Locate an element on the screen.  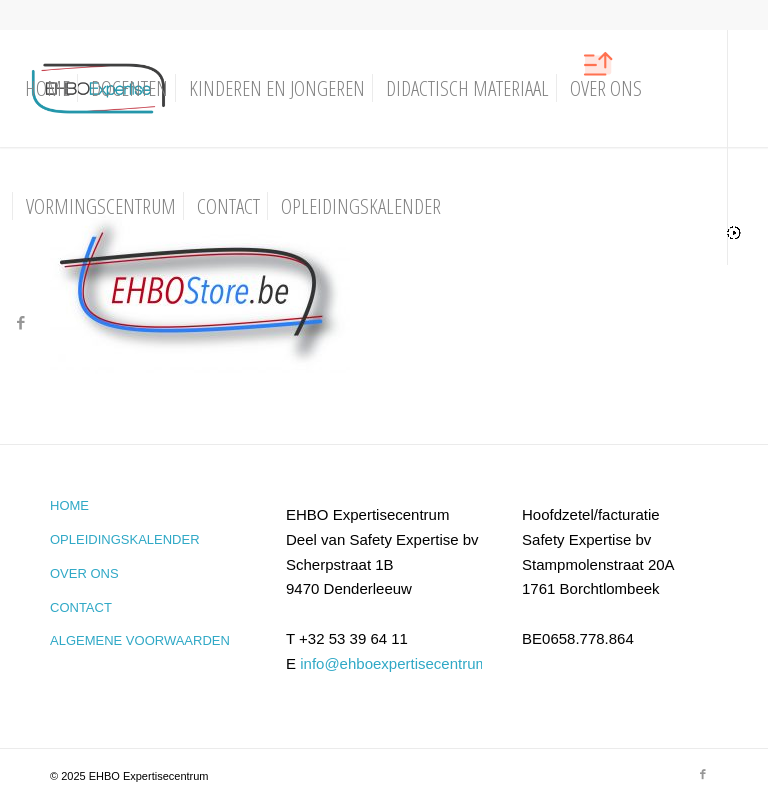
enable slow motion video recording is located at coordinates (734, 233).